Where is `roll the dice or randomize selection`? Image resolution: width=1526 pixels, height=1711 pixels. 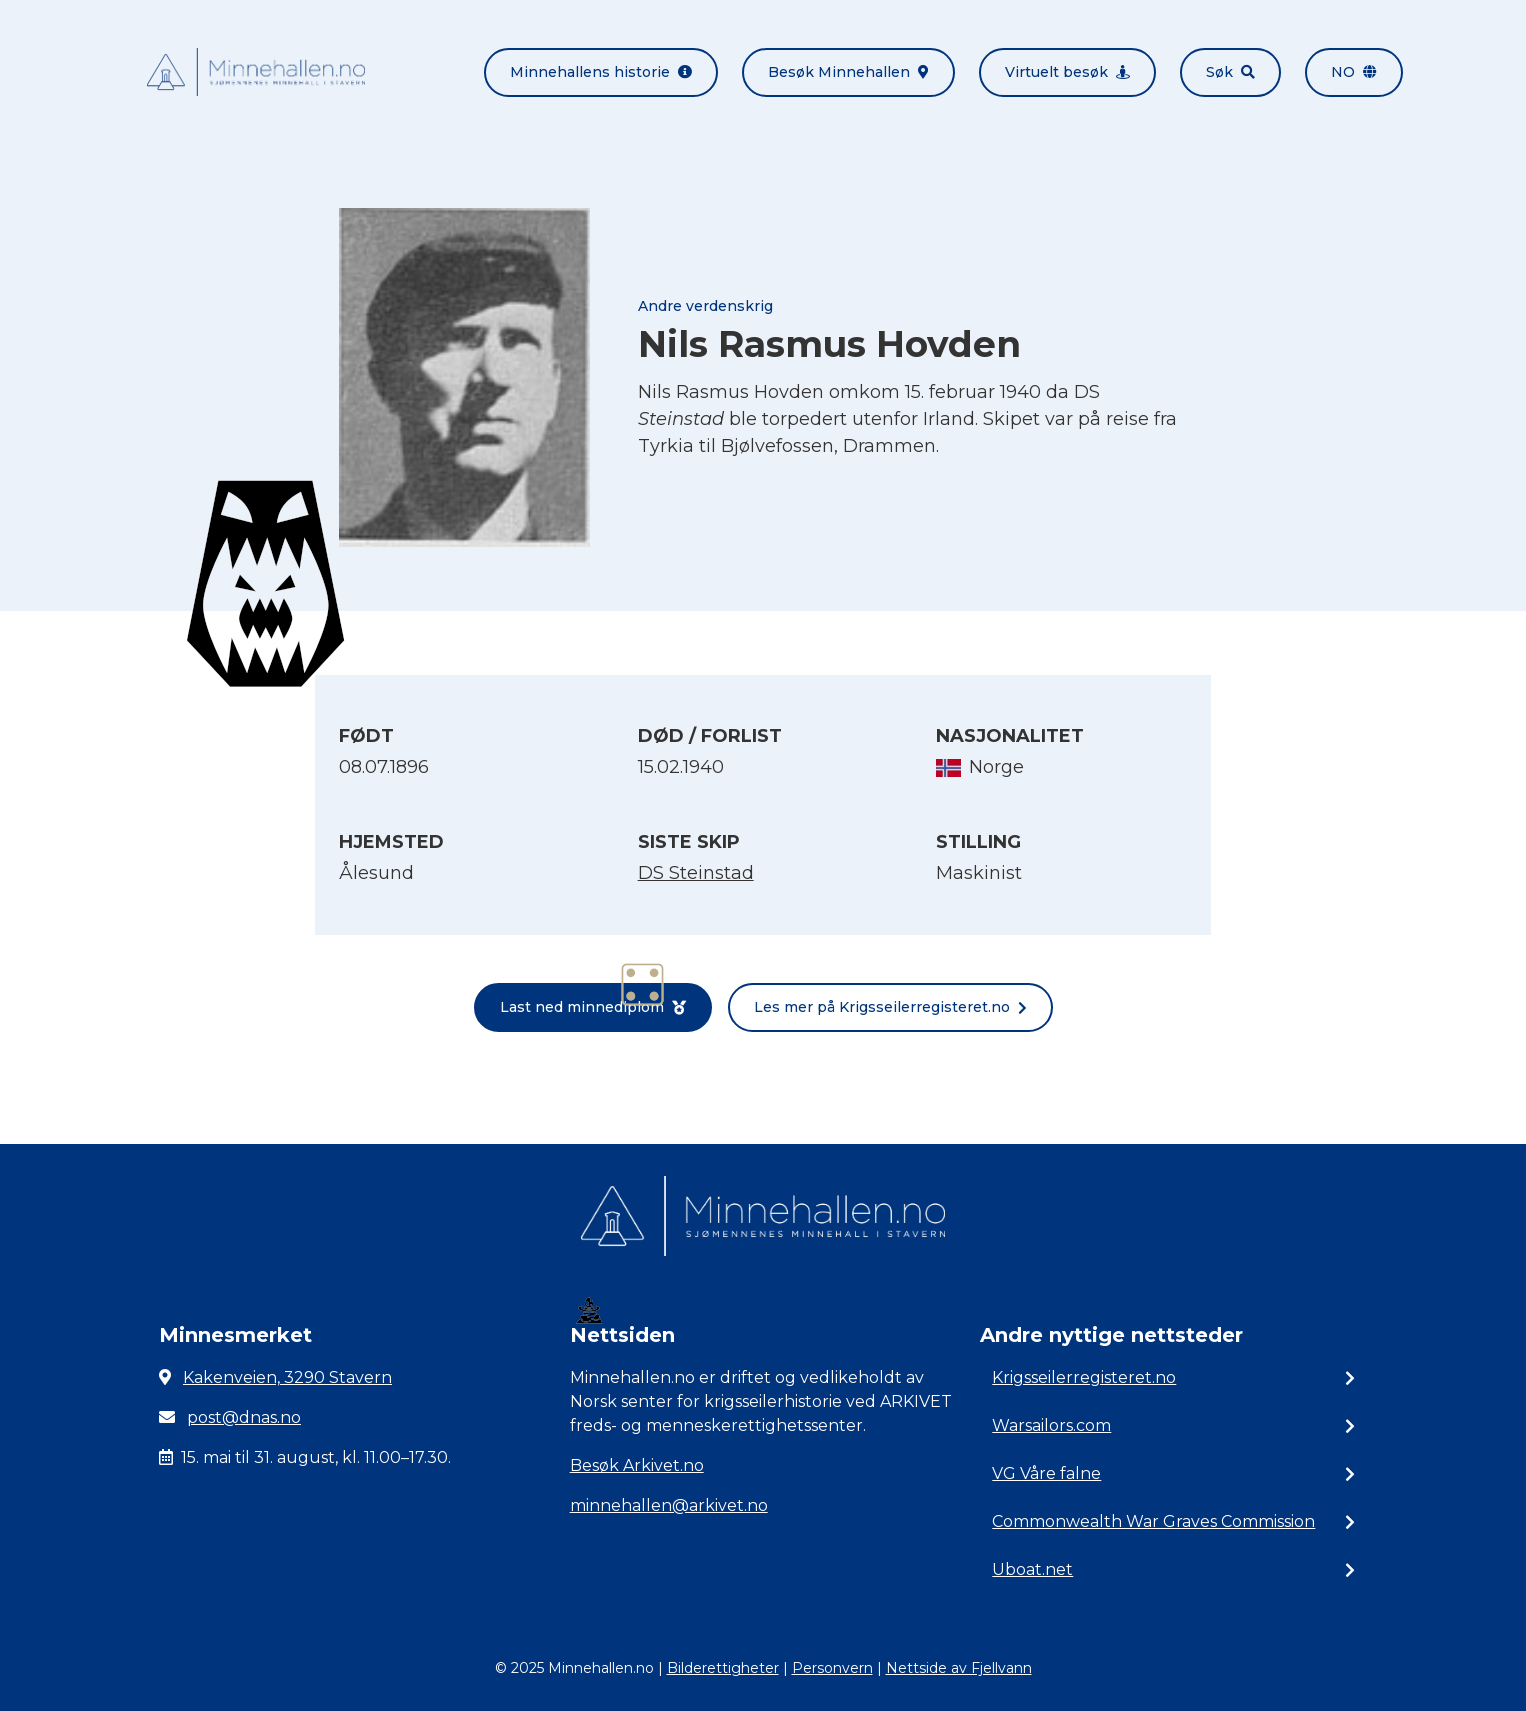 roll the dice or randomize selection is located at coordinates (642, 984).